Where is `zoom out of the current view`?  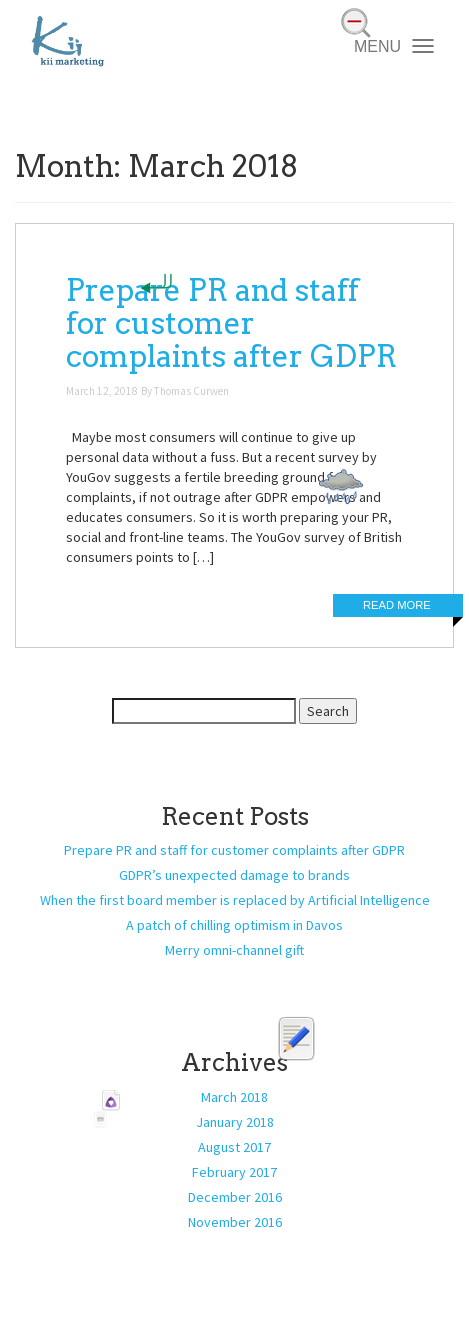 zoom out of the current view is located at coordinates (356, 23).